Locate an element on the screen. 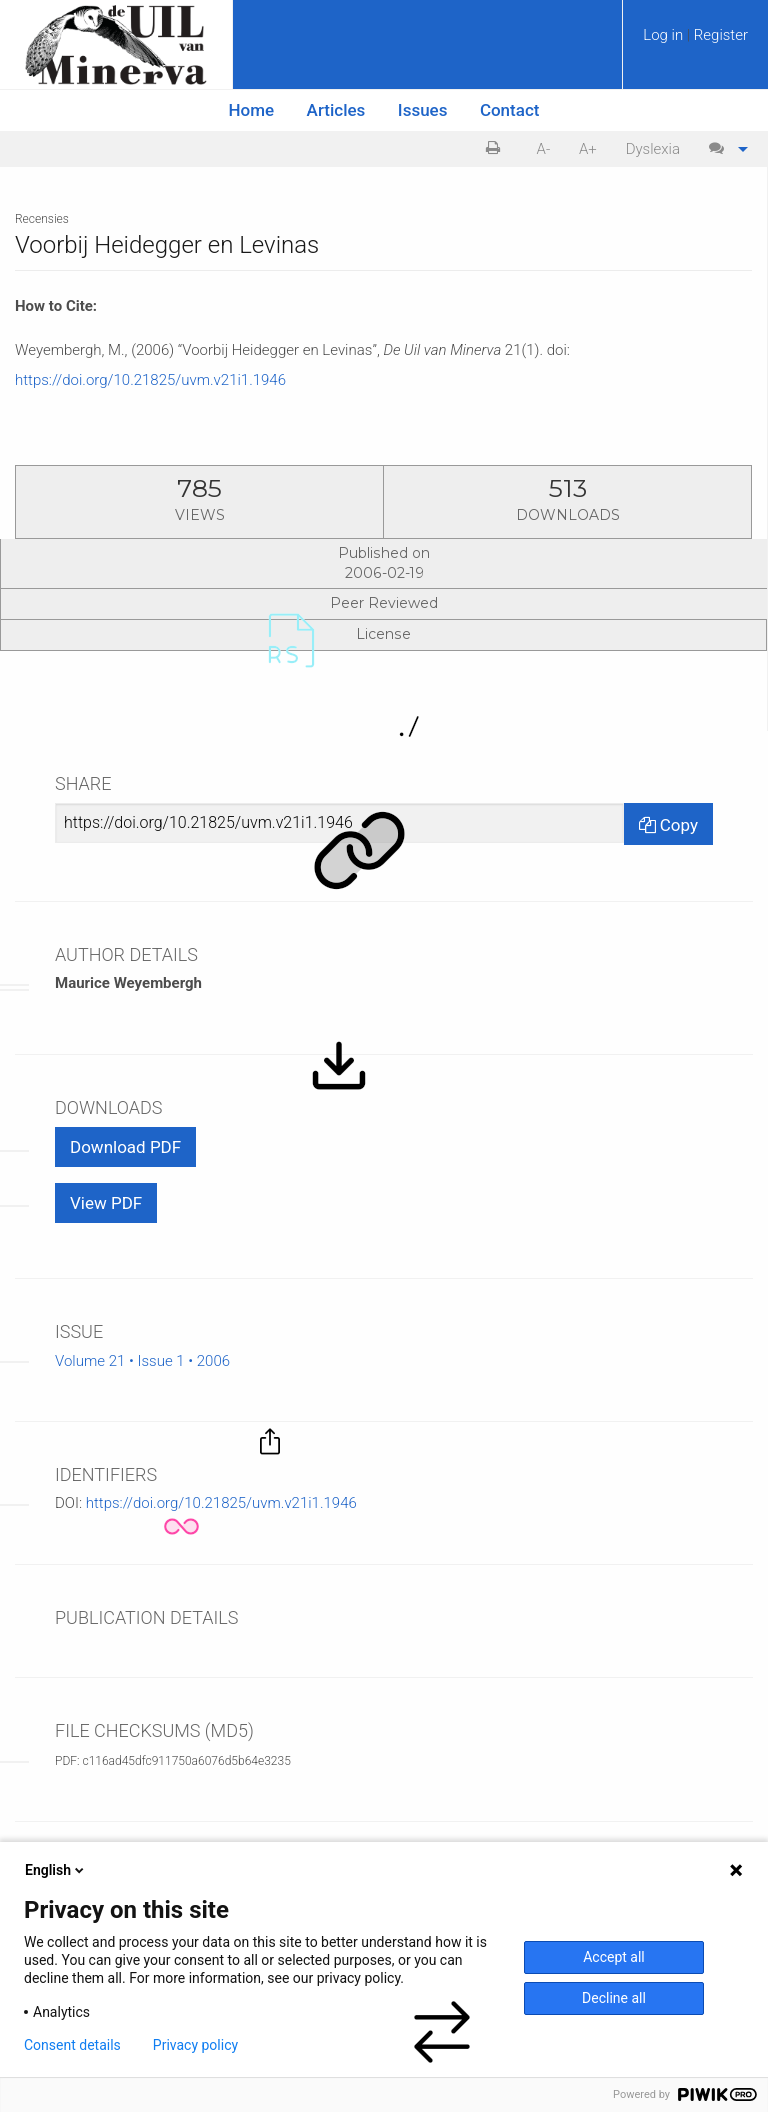 The width and height of the screenshot is (768, 2112). indicates a relative file path reference is located at coordinates (409, 726).